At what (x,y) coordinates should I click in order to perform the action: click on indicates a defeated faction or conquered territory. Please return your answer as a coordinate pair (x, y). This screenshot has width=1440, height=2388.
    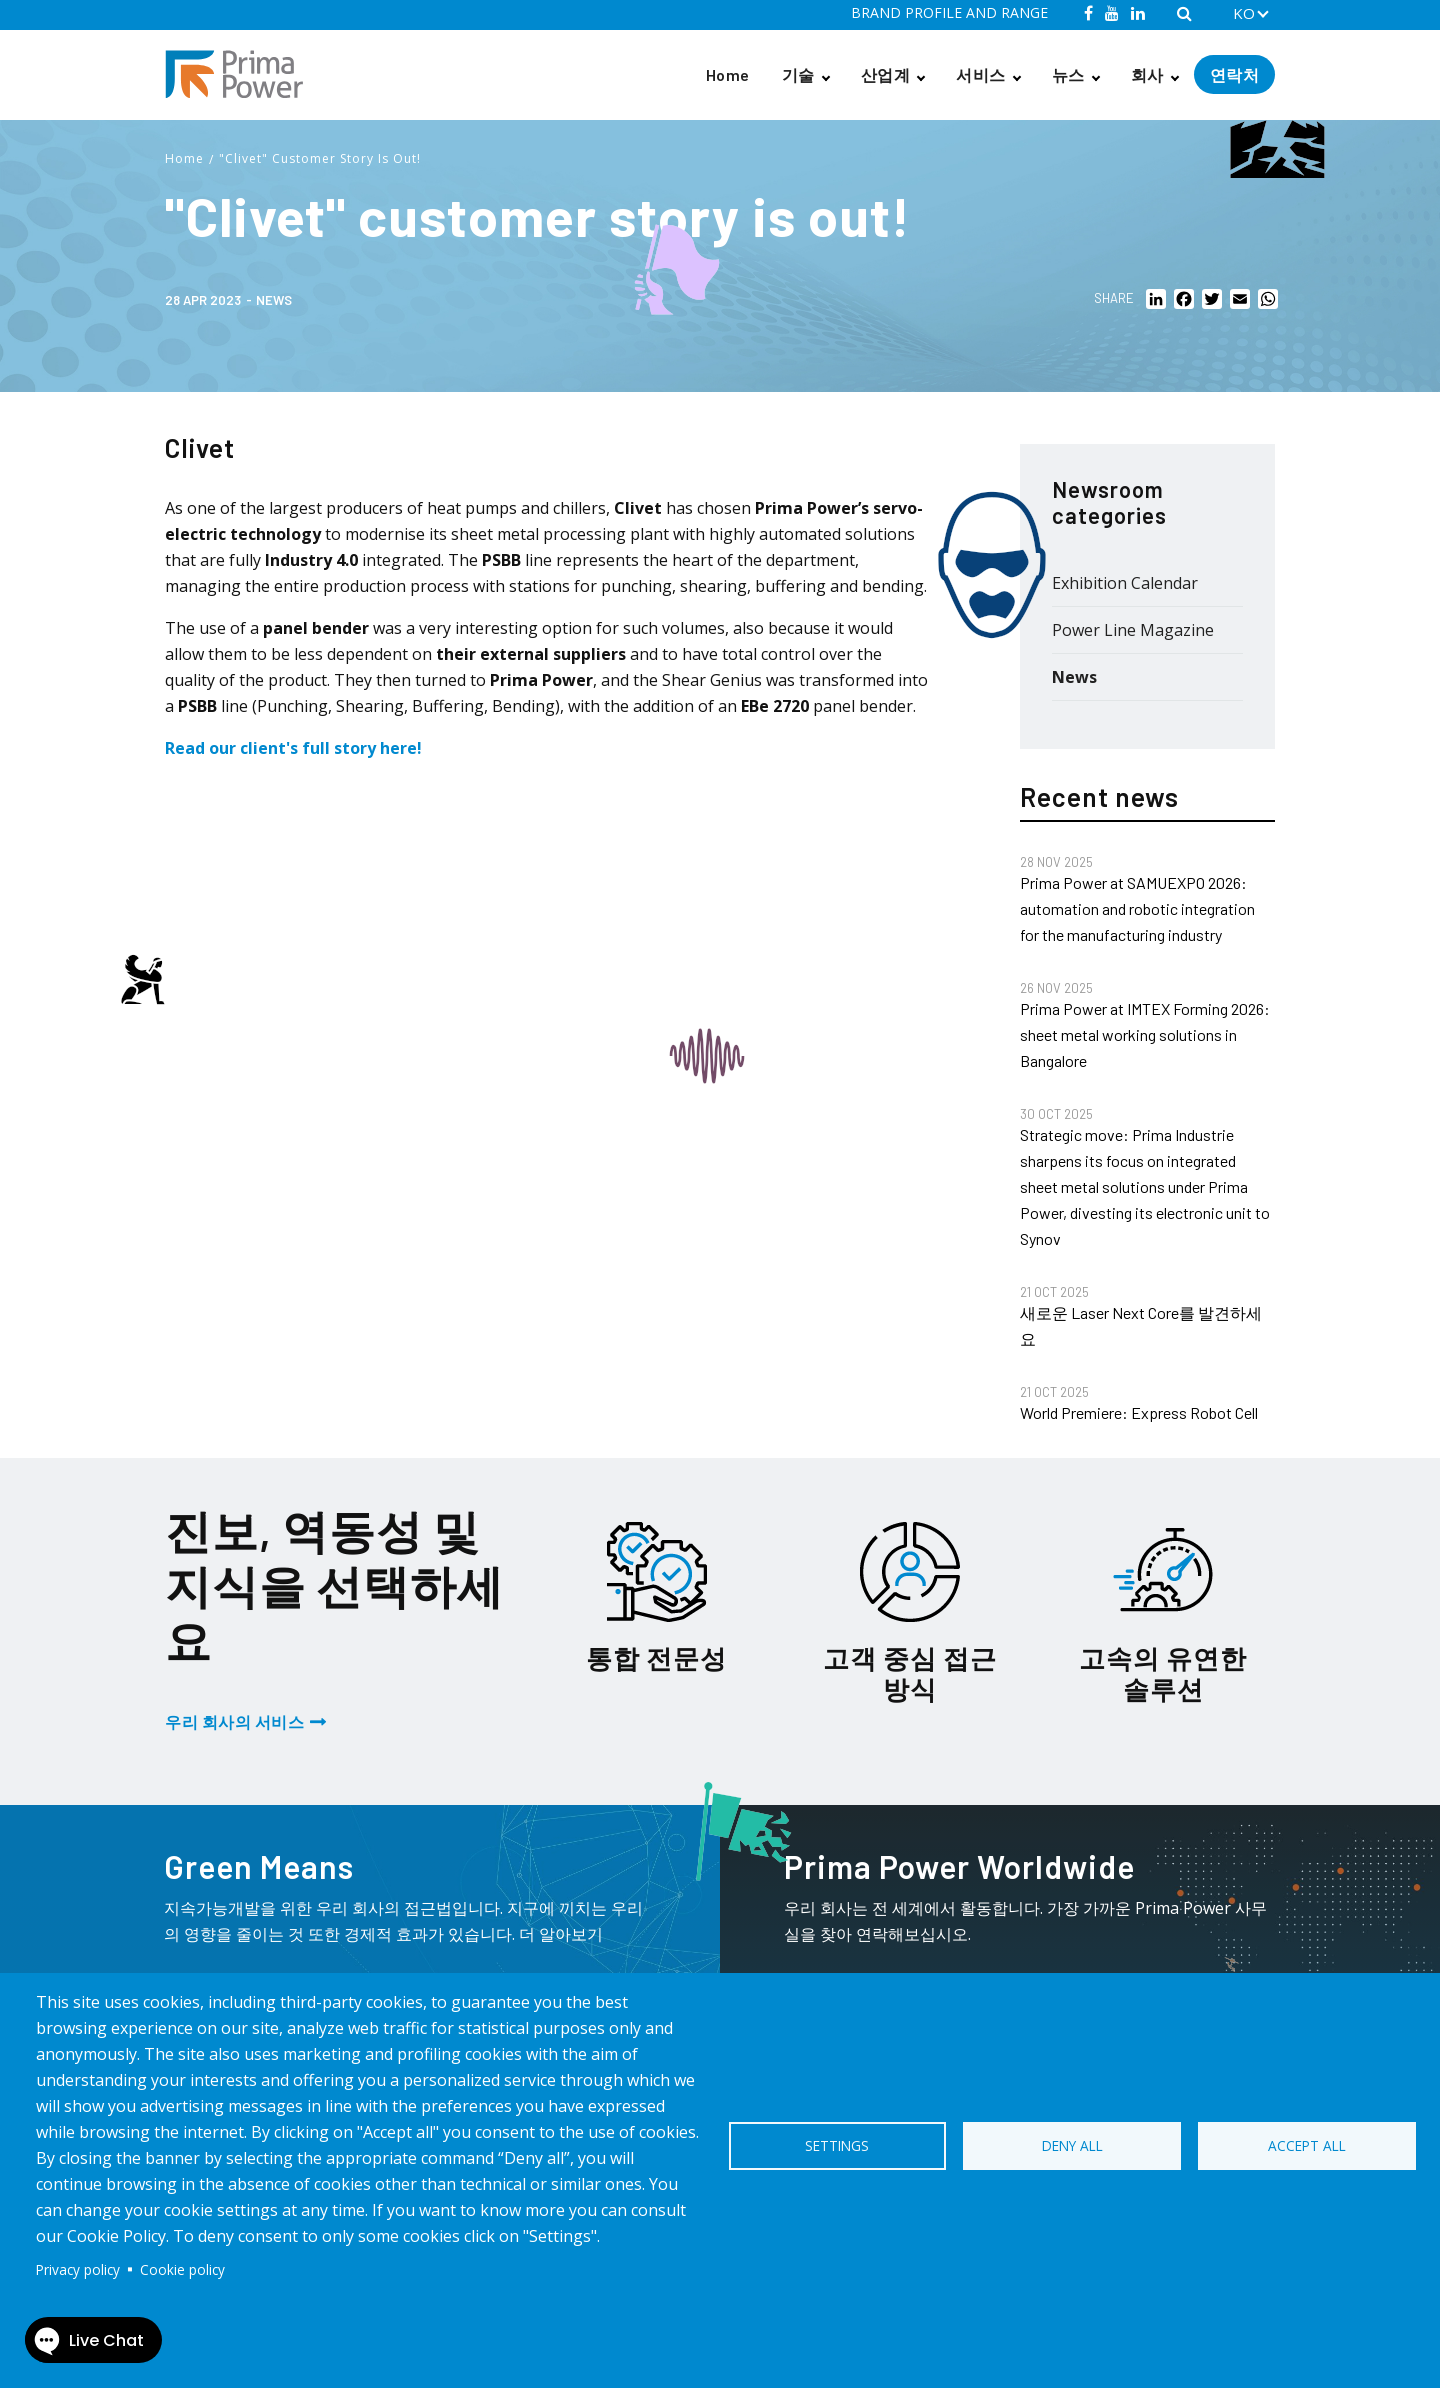
    Looking at the image, I should click on (742, 1831).